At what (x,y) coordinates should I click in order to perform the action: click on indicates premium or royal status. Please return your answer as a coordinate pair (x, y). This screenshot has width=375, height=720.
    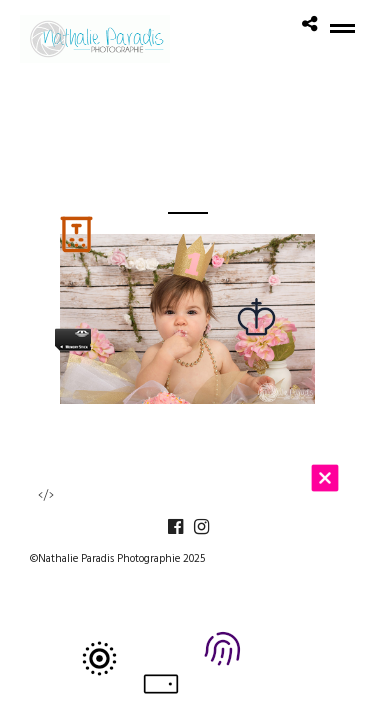
    Looking at the image, I should click on (256, 319).